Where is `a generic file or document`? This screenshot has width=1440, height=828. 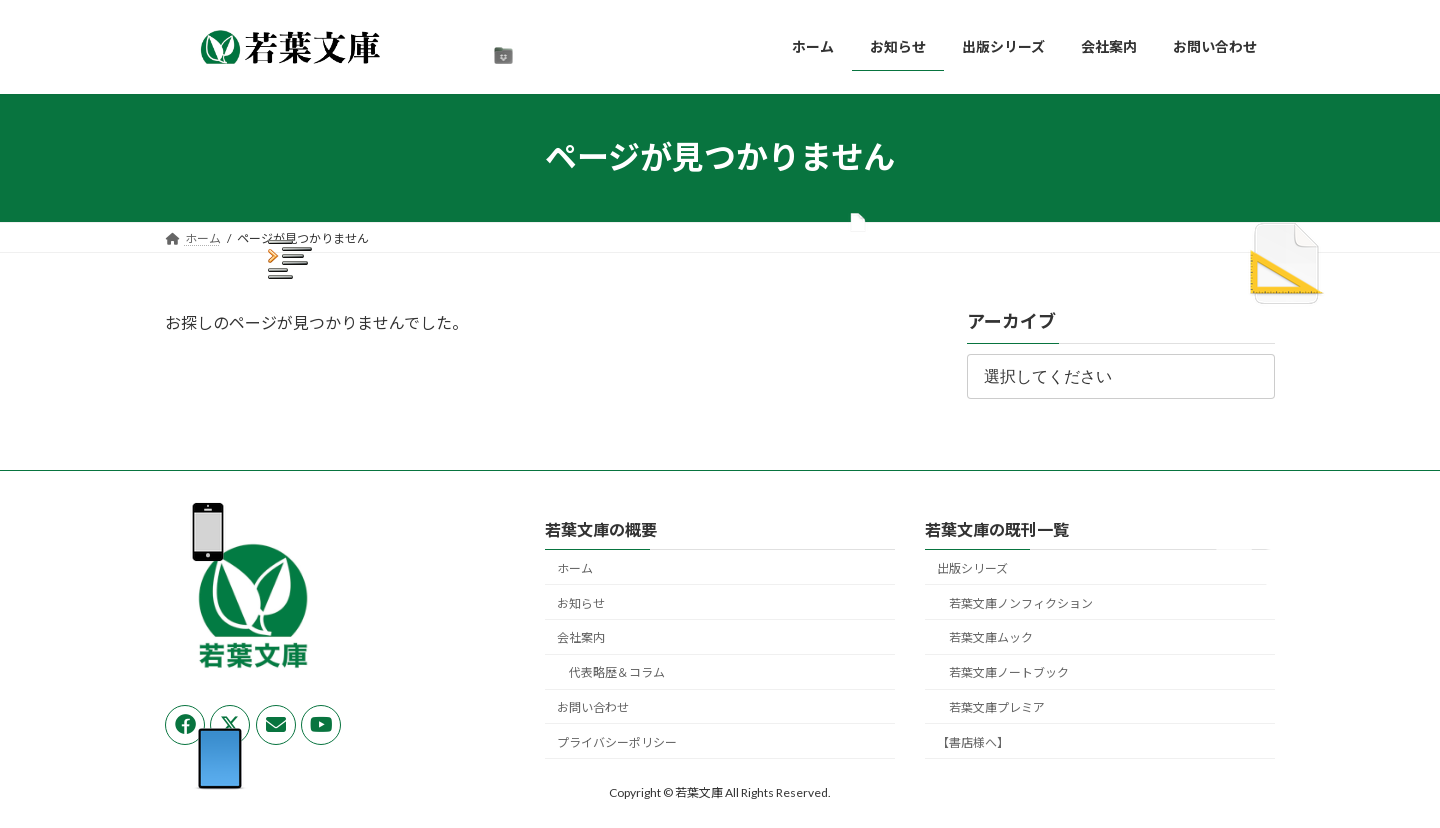
a generic file or document is located at coordinates (858, 223).